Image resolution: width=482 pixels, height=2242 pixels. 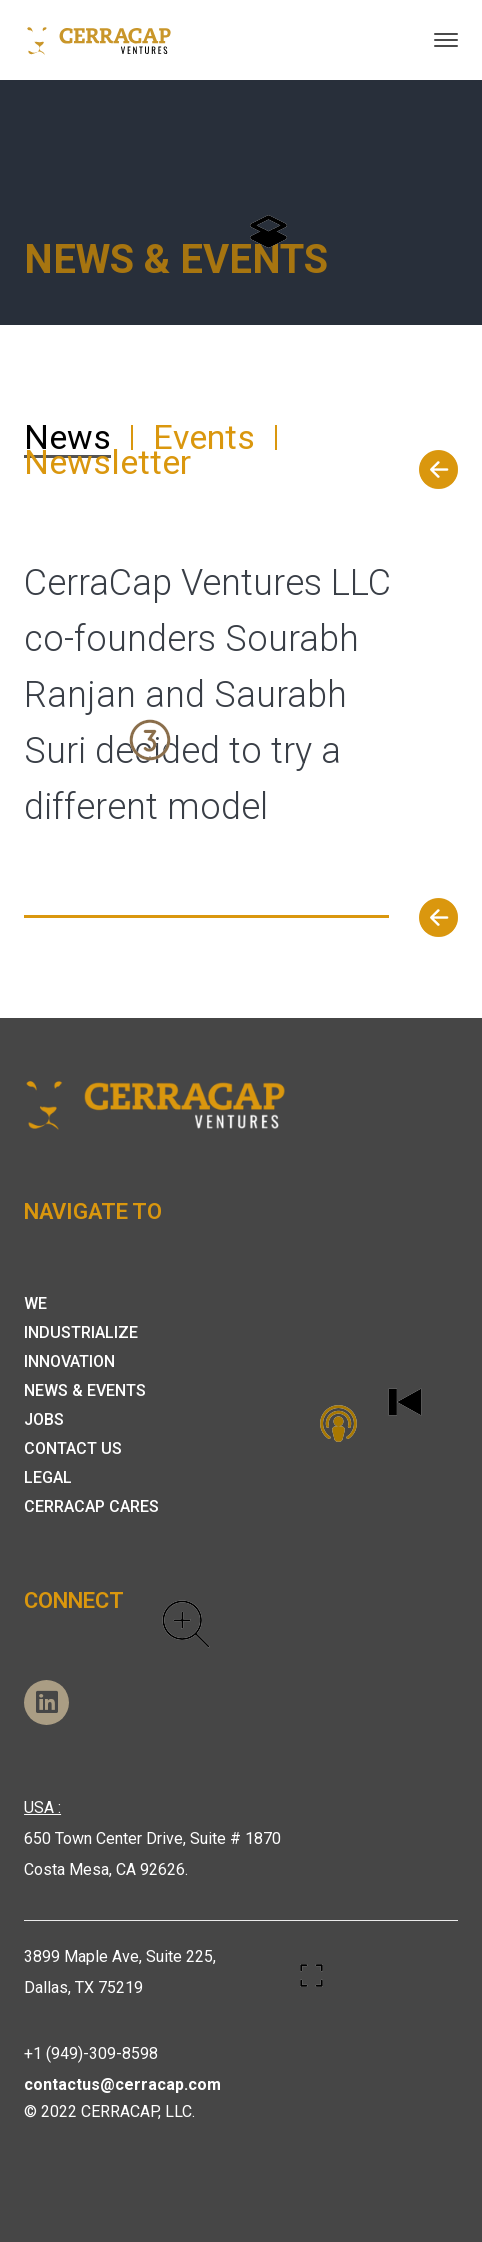 What do you see at coordinates (150, 740) in the screenshot?
I see `indicates step three in a multi-step process` at bounding box center [150, 740].